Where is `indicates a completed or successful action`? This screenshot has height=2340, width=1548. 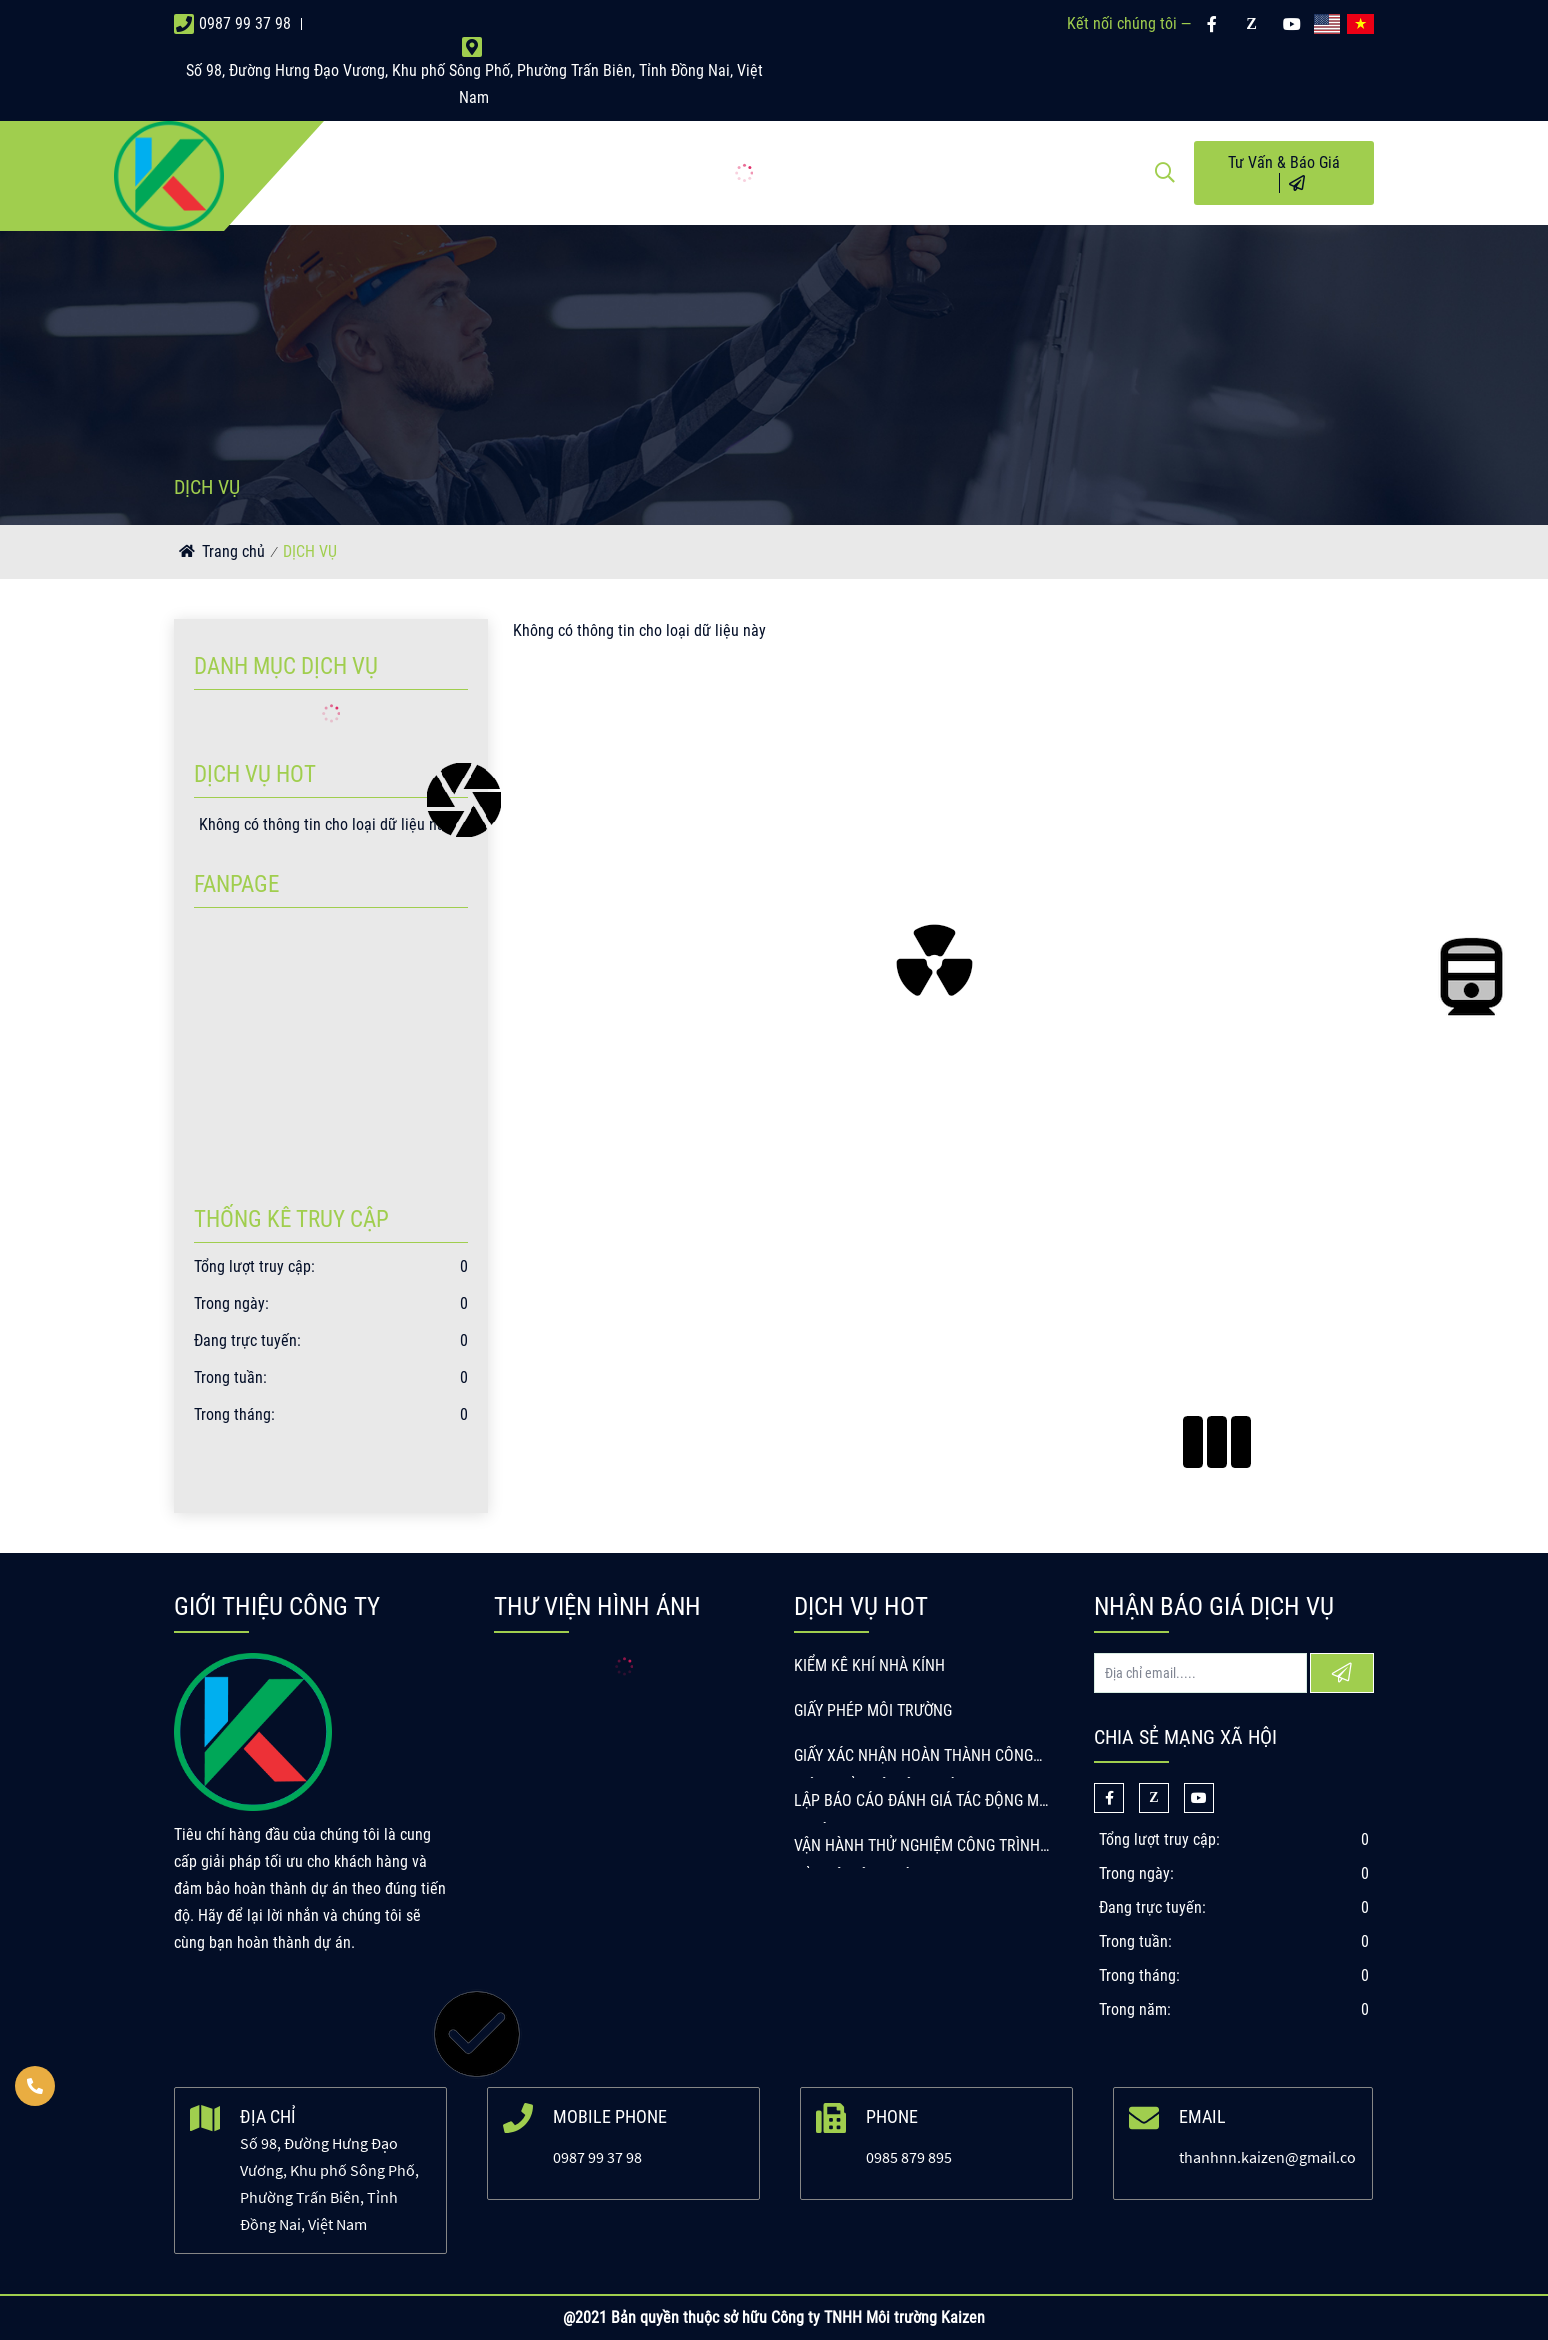 indicates a completed or successful action is located at coordinates (477, 2034).